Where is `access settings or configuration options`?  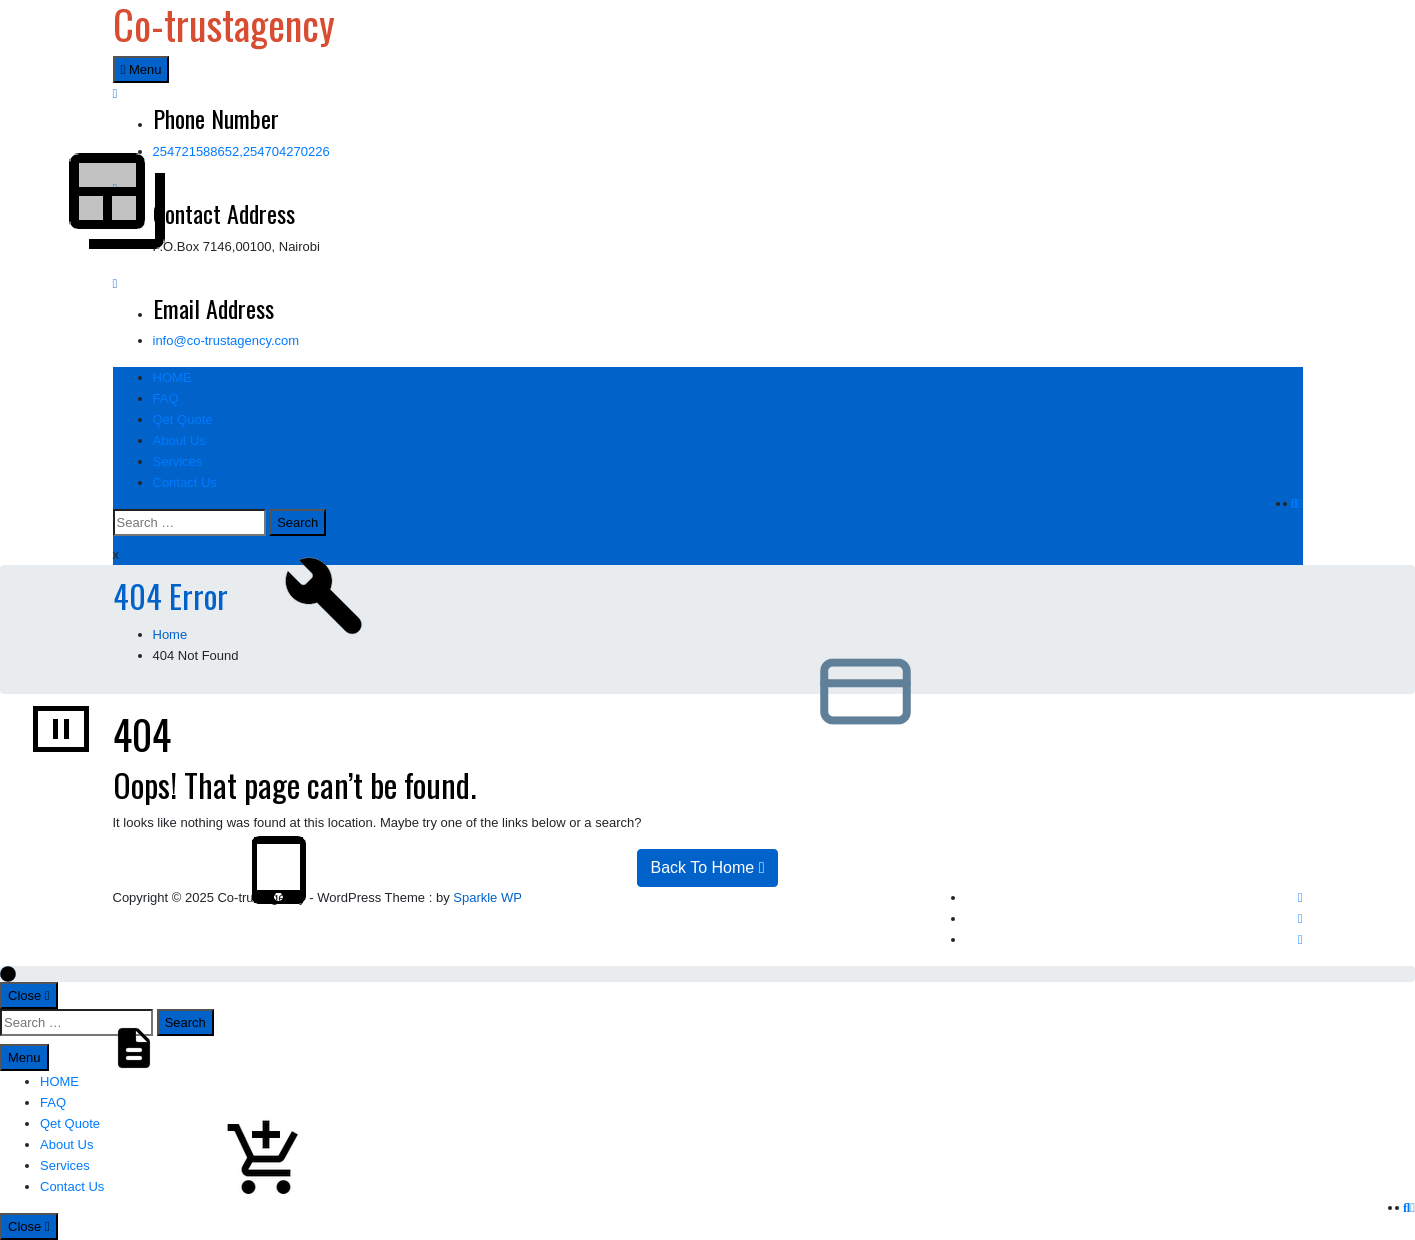
access settings or configuration options is located at coordinates (325, 597).